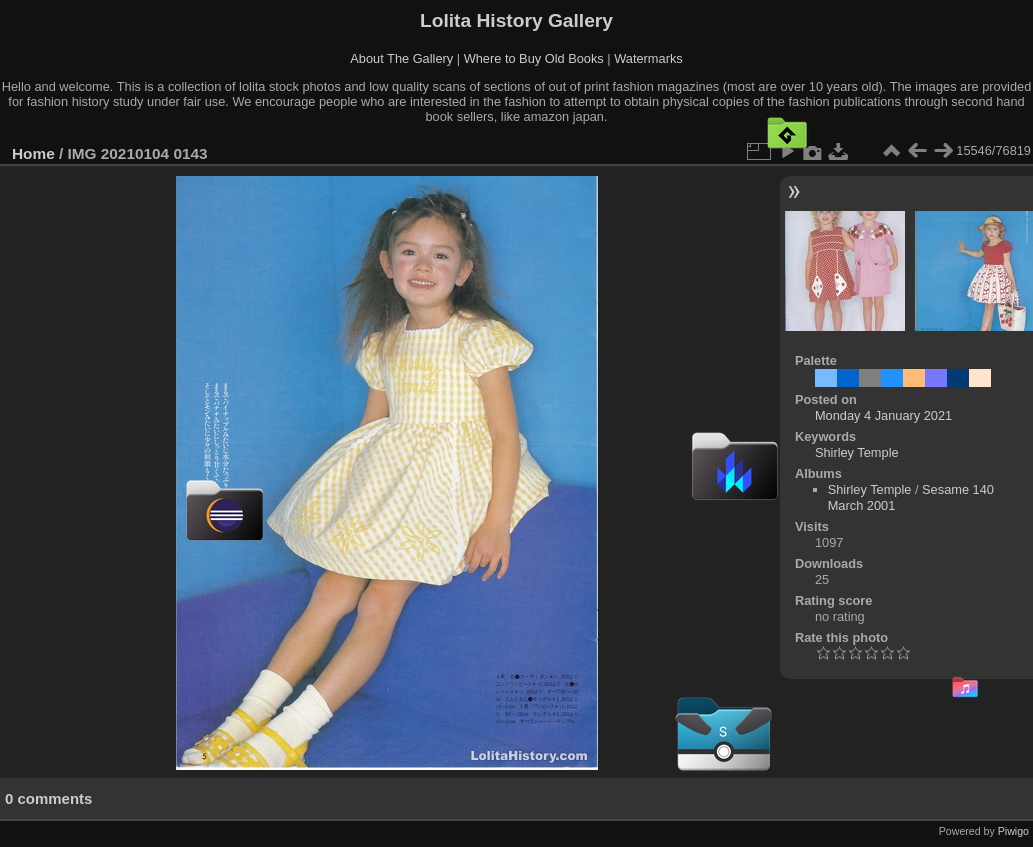  What do you see at coordinates (224, 512) in the screenshot?
I see `open eclipse IDE project folder` at bounding box center [224, 512].